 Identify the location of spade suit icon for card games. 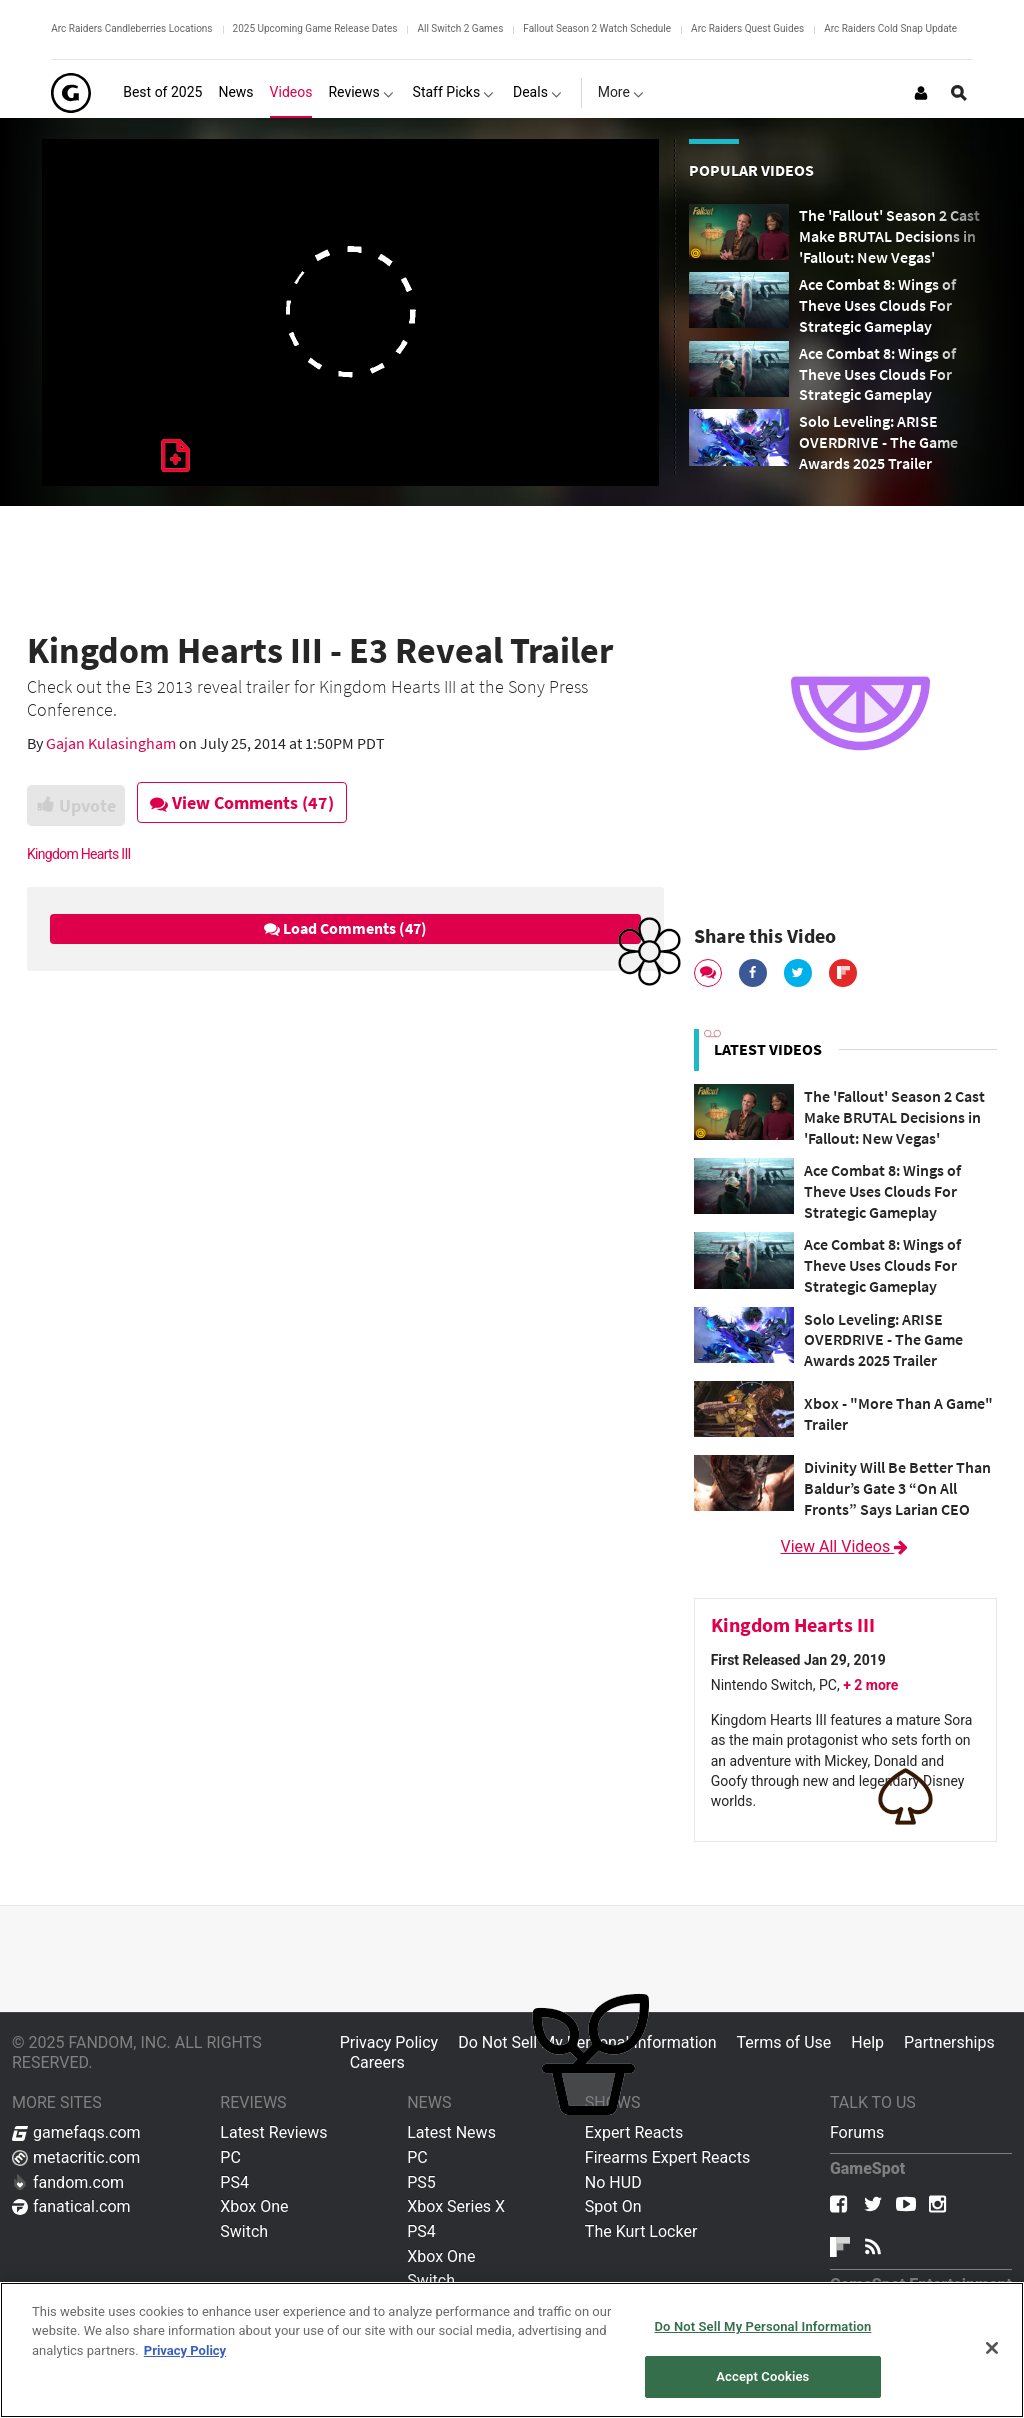
(905, 1797).